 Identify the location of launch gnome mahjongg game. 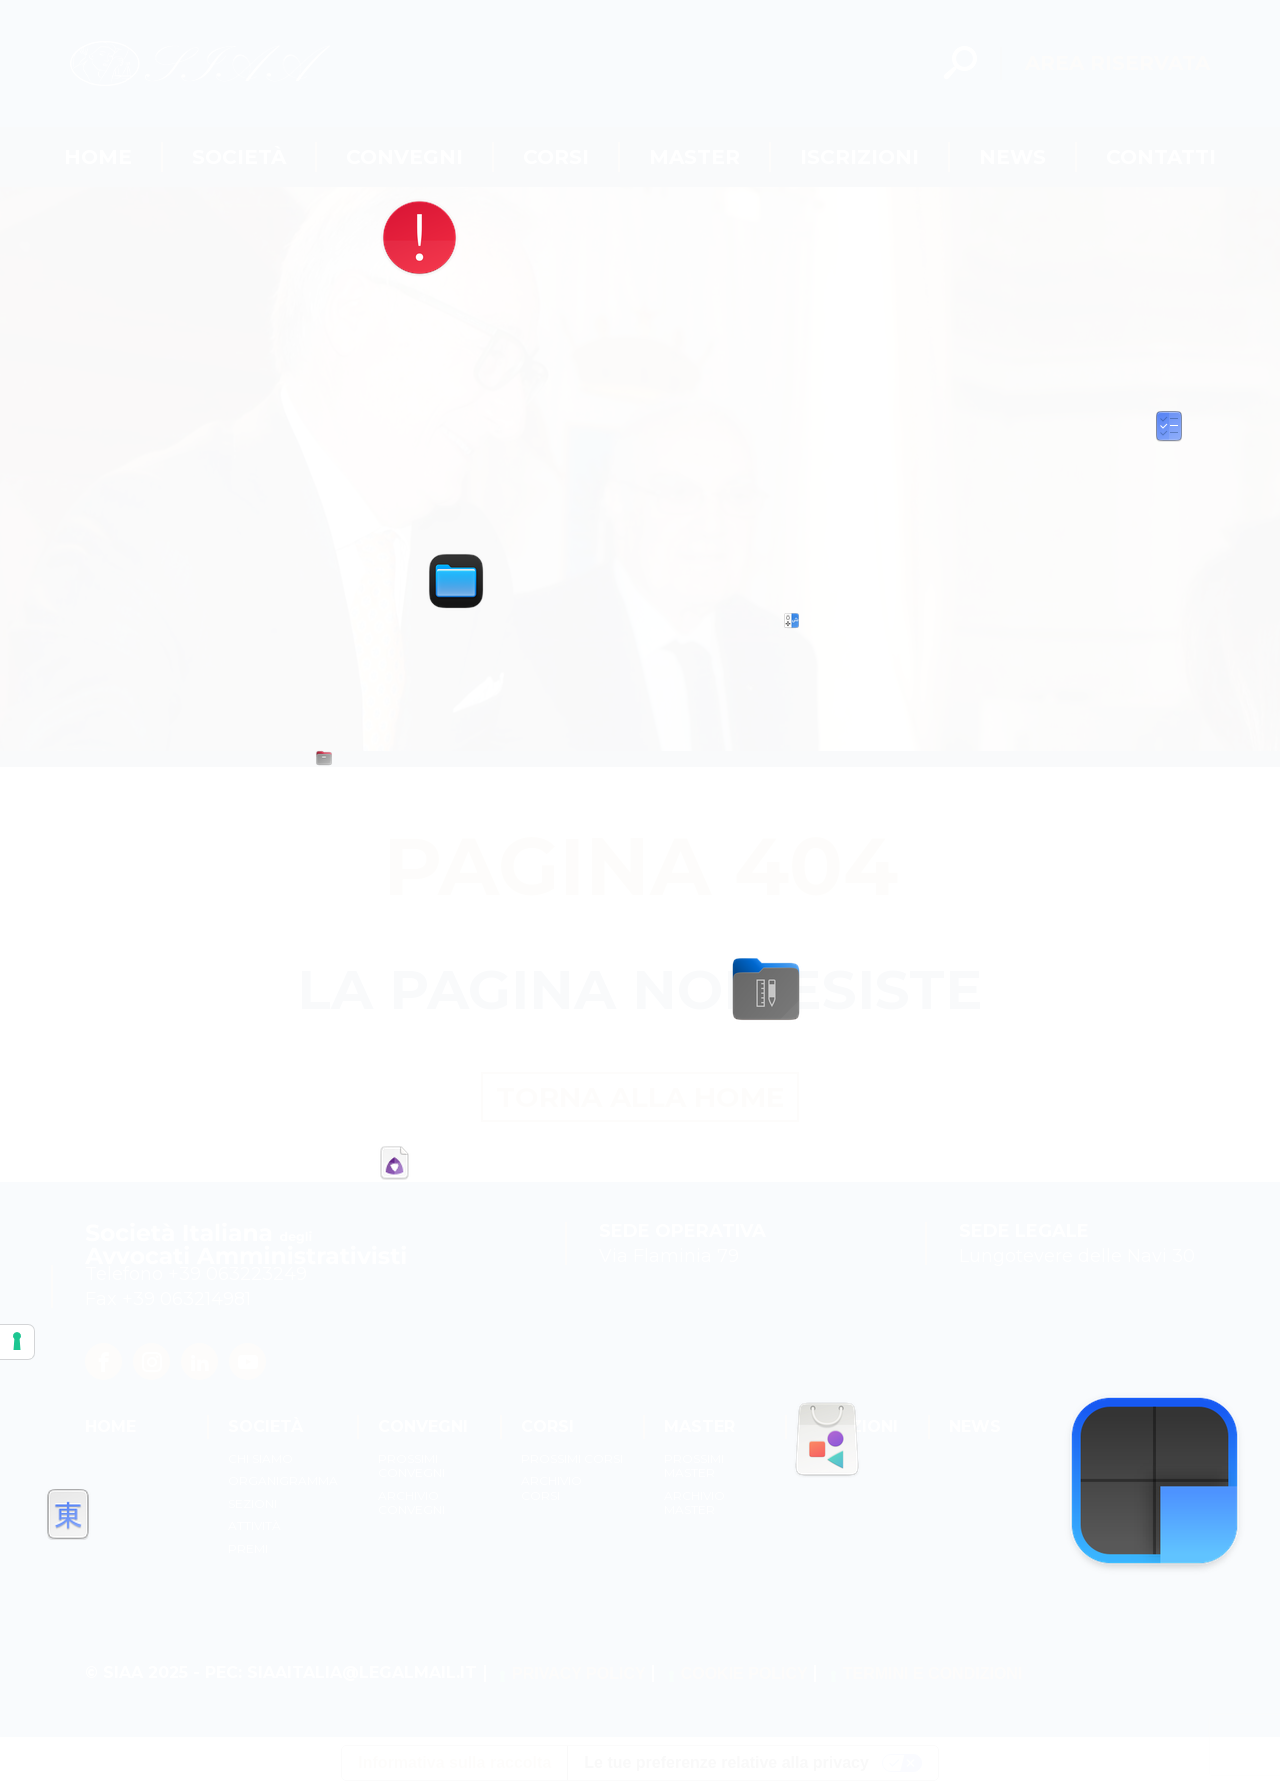
(68, 1514).